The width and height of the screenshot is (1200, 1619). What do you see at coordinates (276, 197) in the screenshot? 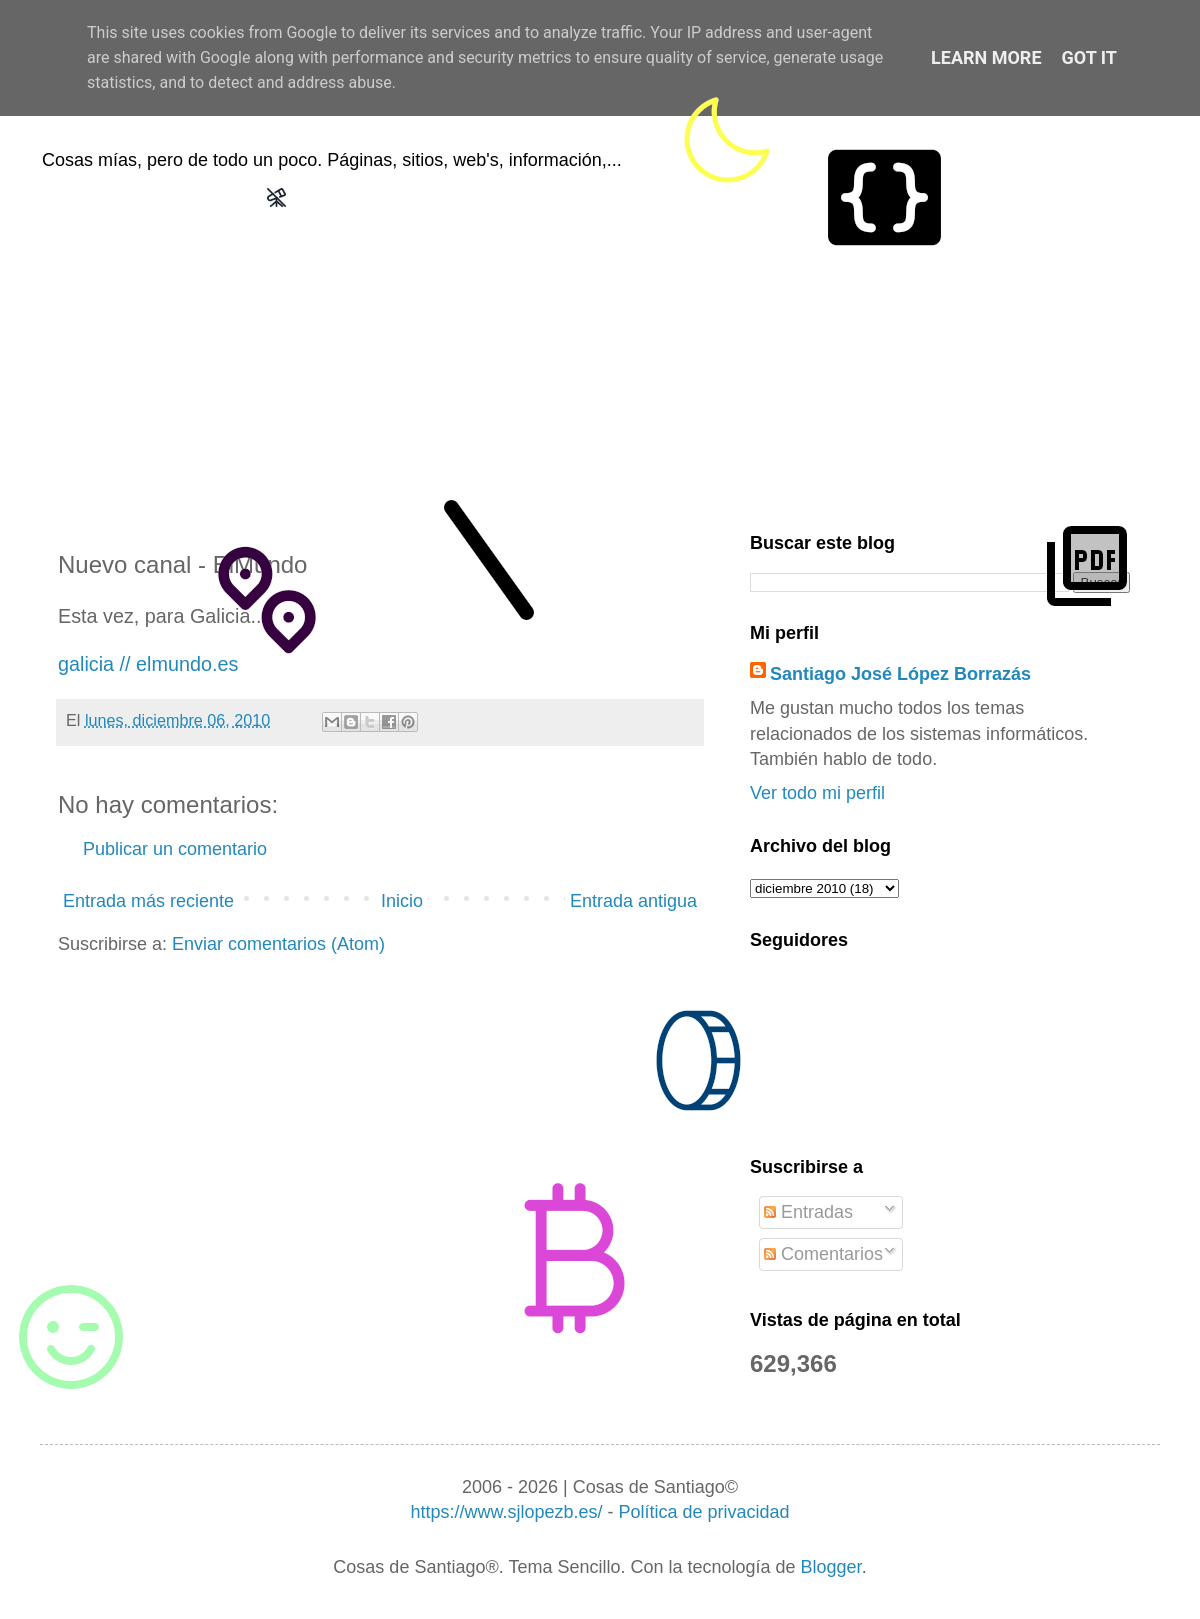
I see `telescope feature disabled or unavailable` at bounding box center [276, 197].